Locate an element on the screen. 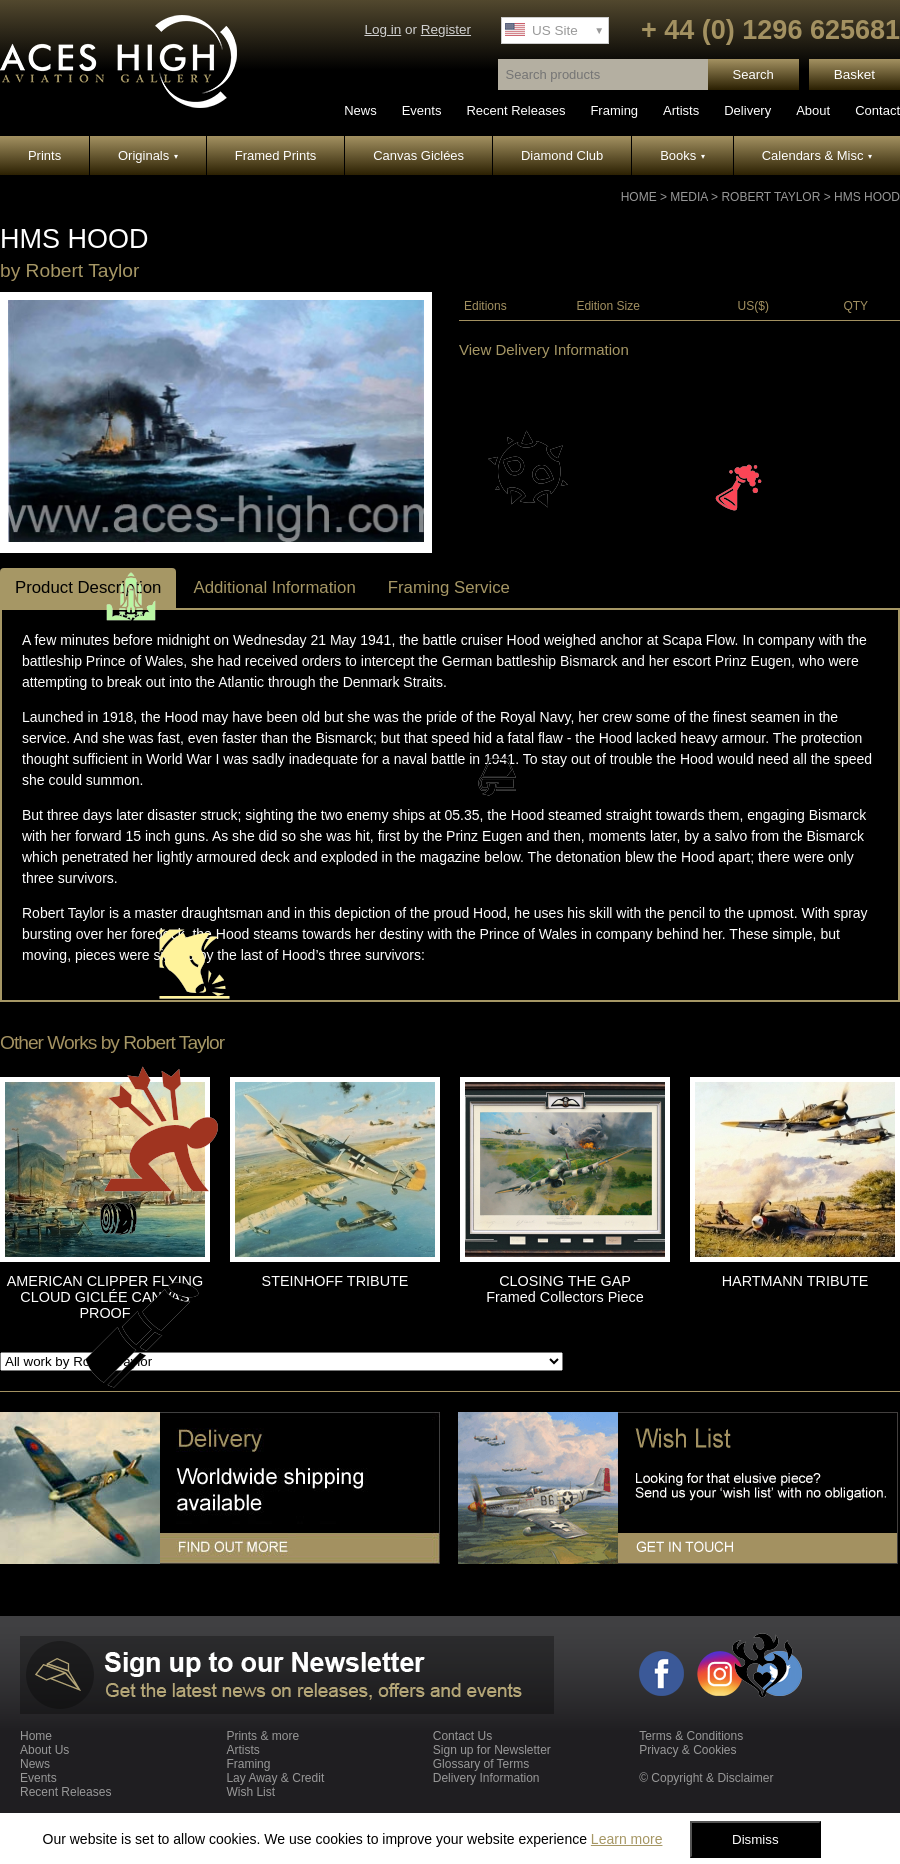 The image size is (900, 1864). indicates heartburn or acid reflux symptom is located at coordinates (761, 1665).